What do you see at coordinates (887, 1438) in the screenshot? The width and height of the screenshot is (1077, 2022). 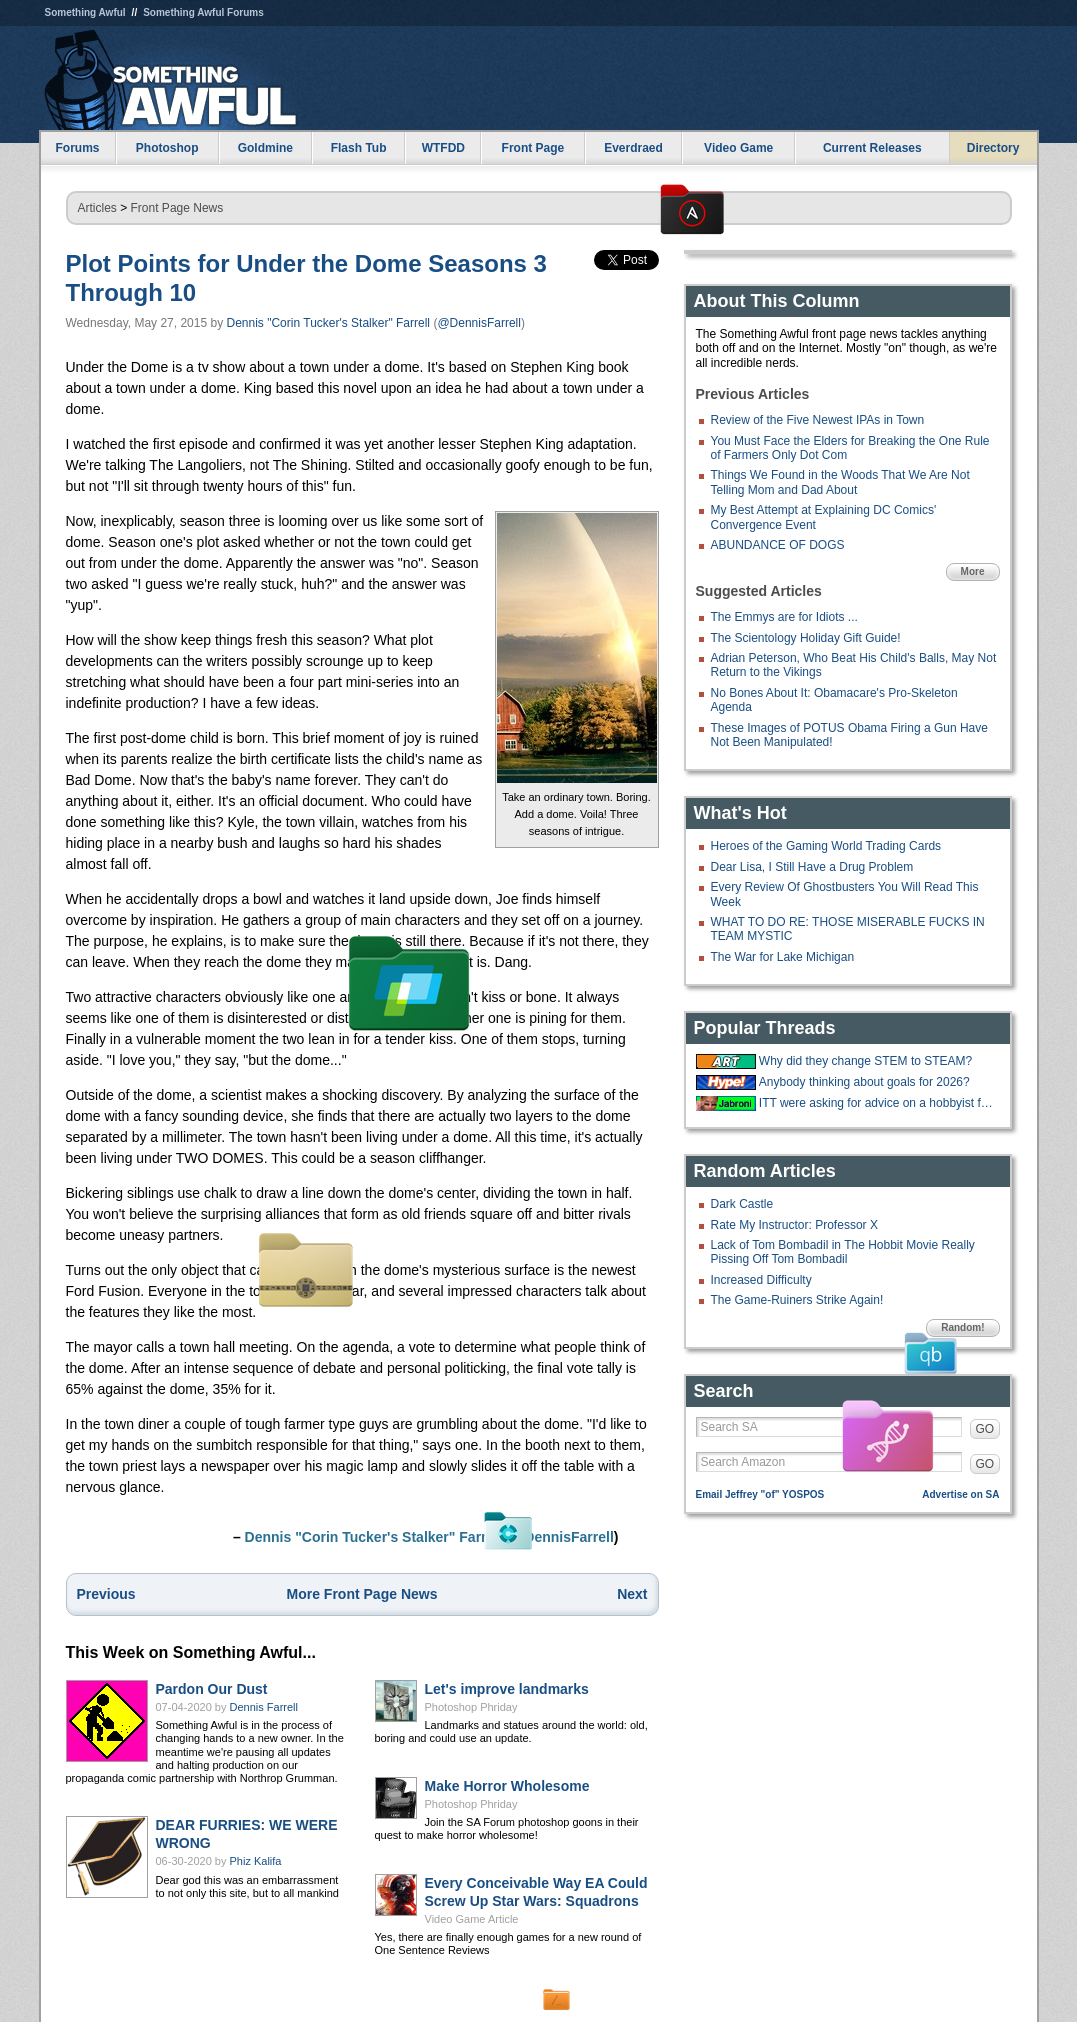 I see `open biology course files` at bounding box center [887, 1438].